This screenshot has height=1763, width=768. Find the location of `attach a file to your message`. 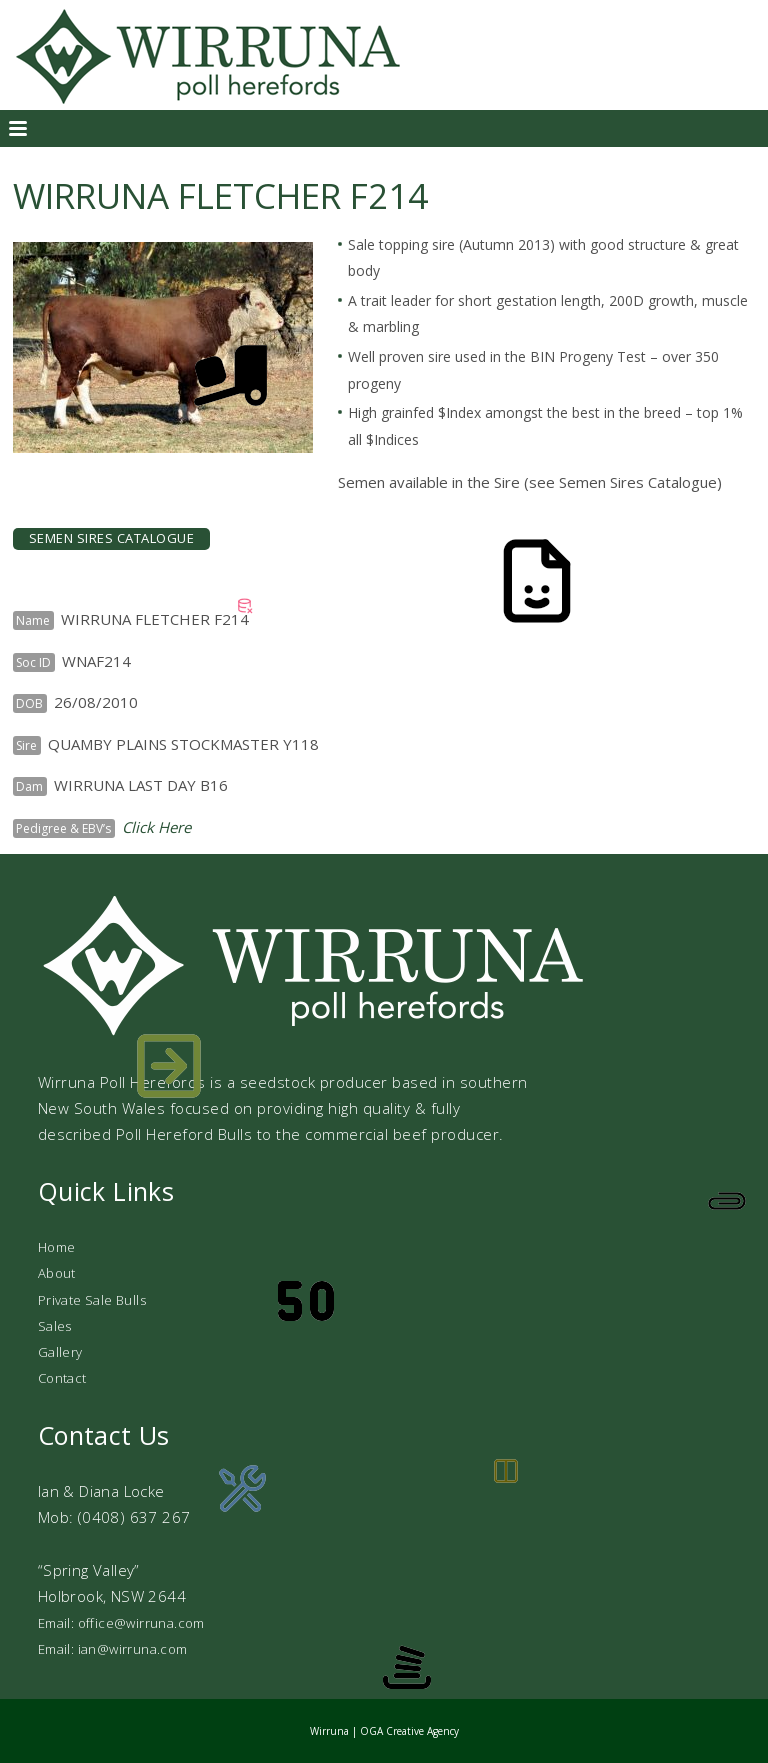

attach a file to your message is located at coordinates (727, 1201).